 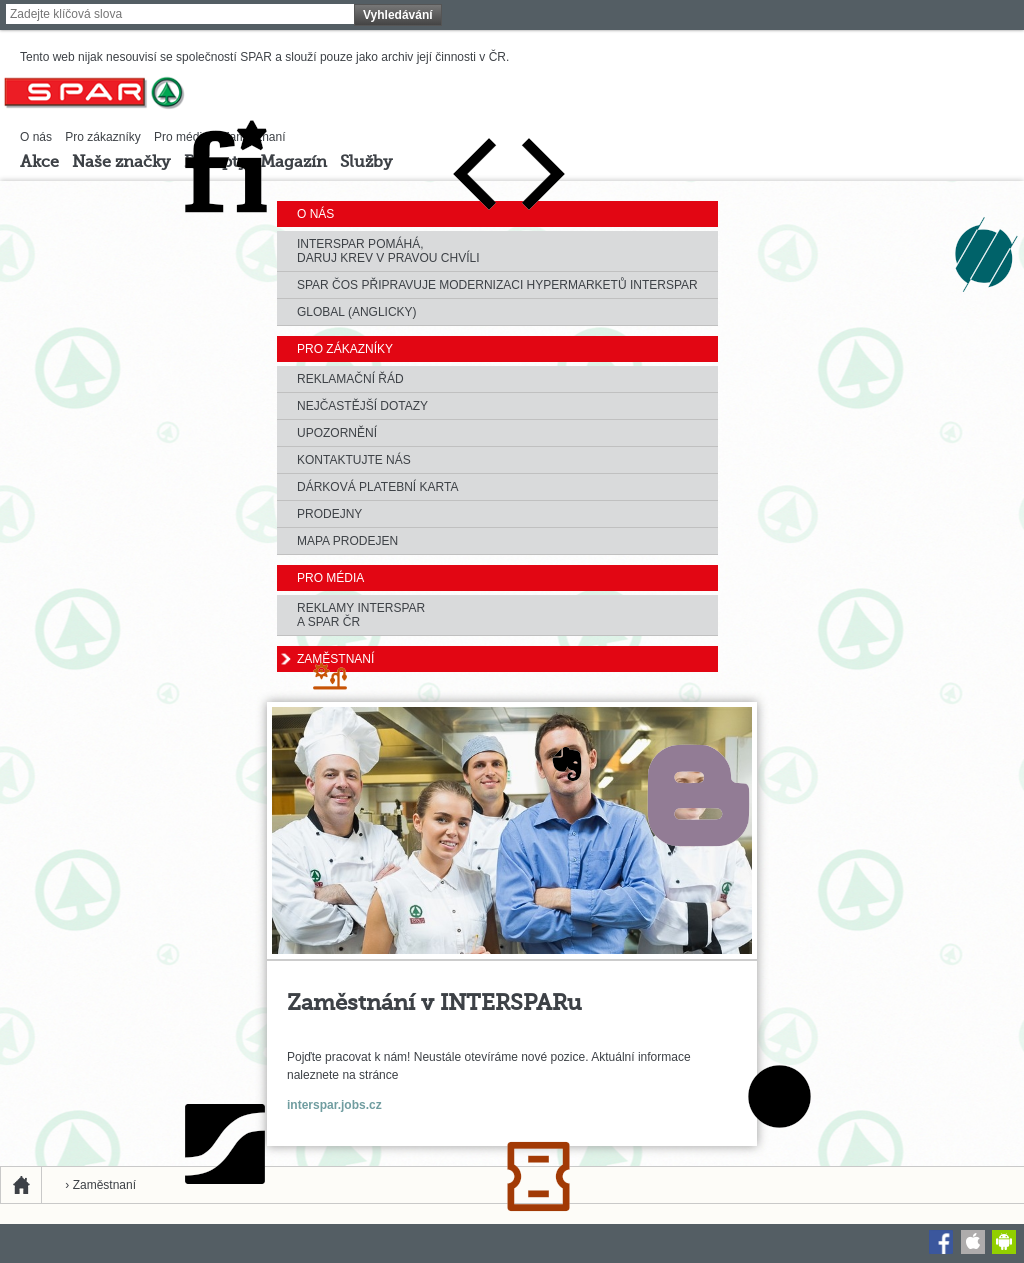 What do you see at coordinates (509, 174) in the screenshot?
I see `view or edit source code` at bounding box center [509, 174].